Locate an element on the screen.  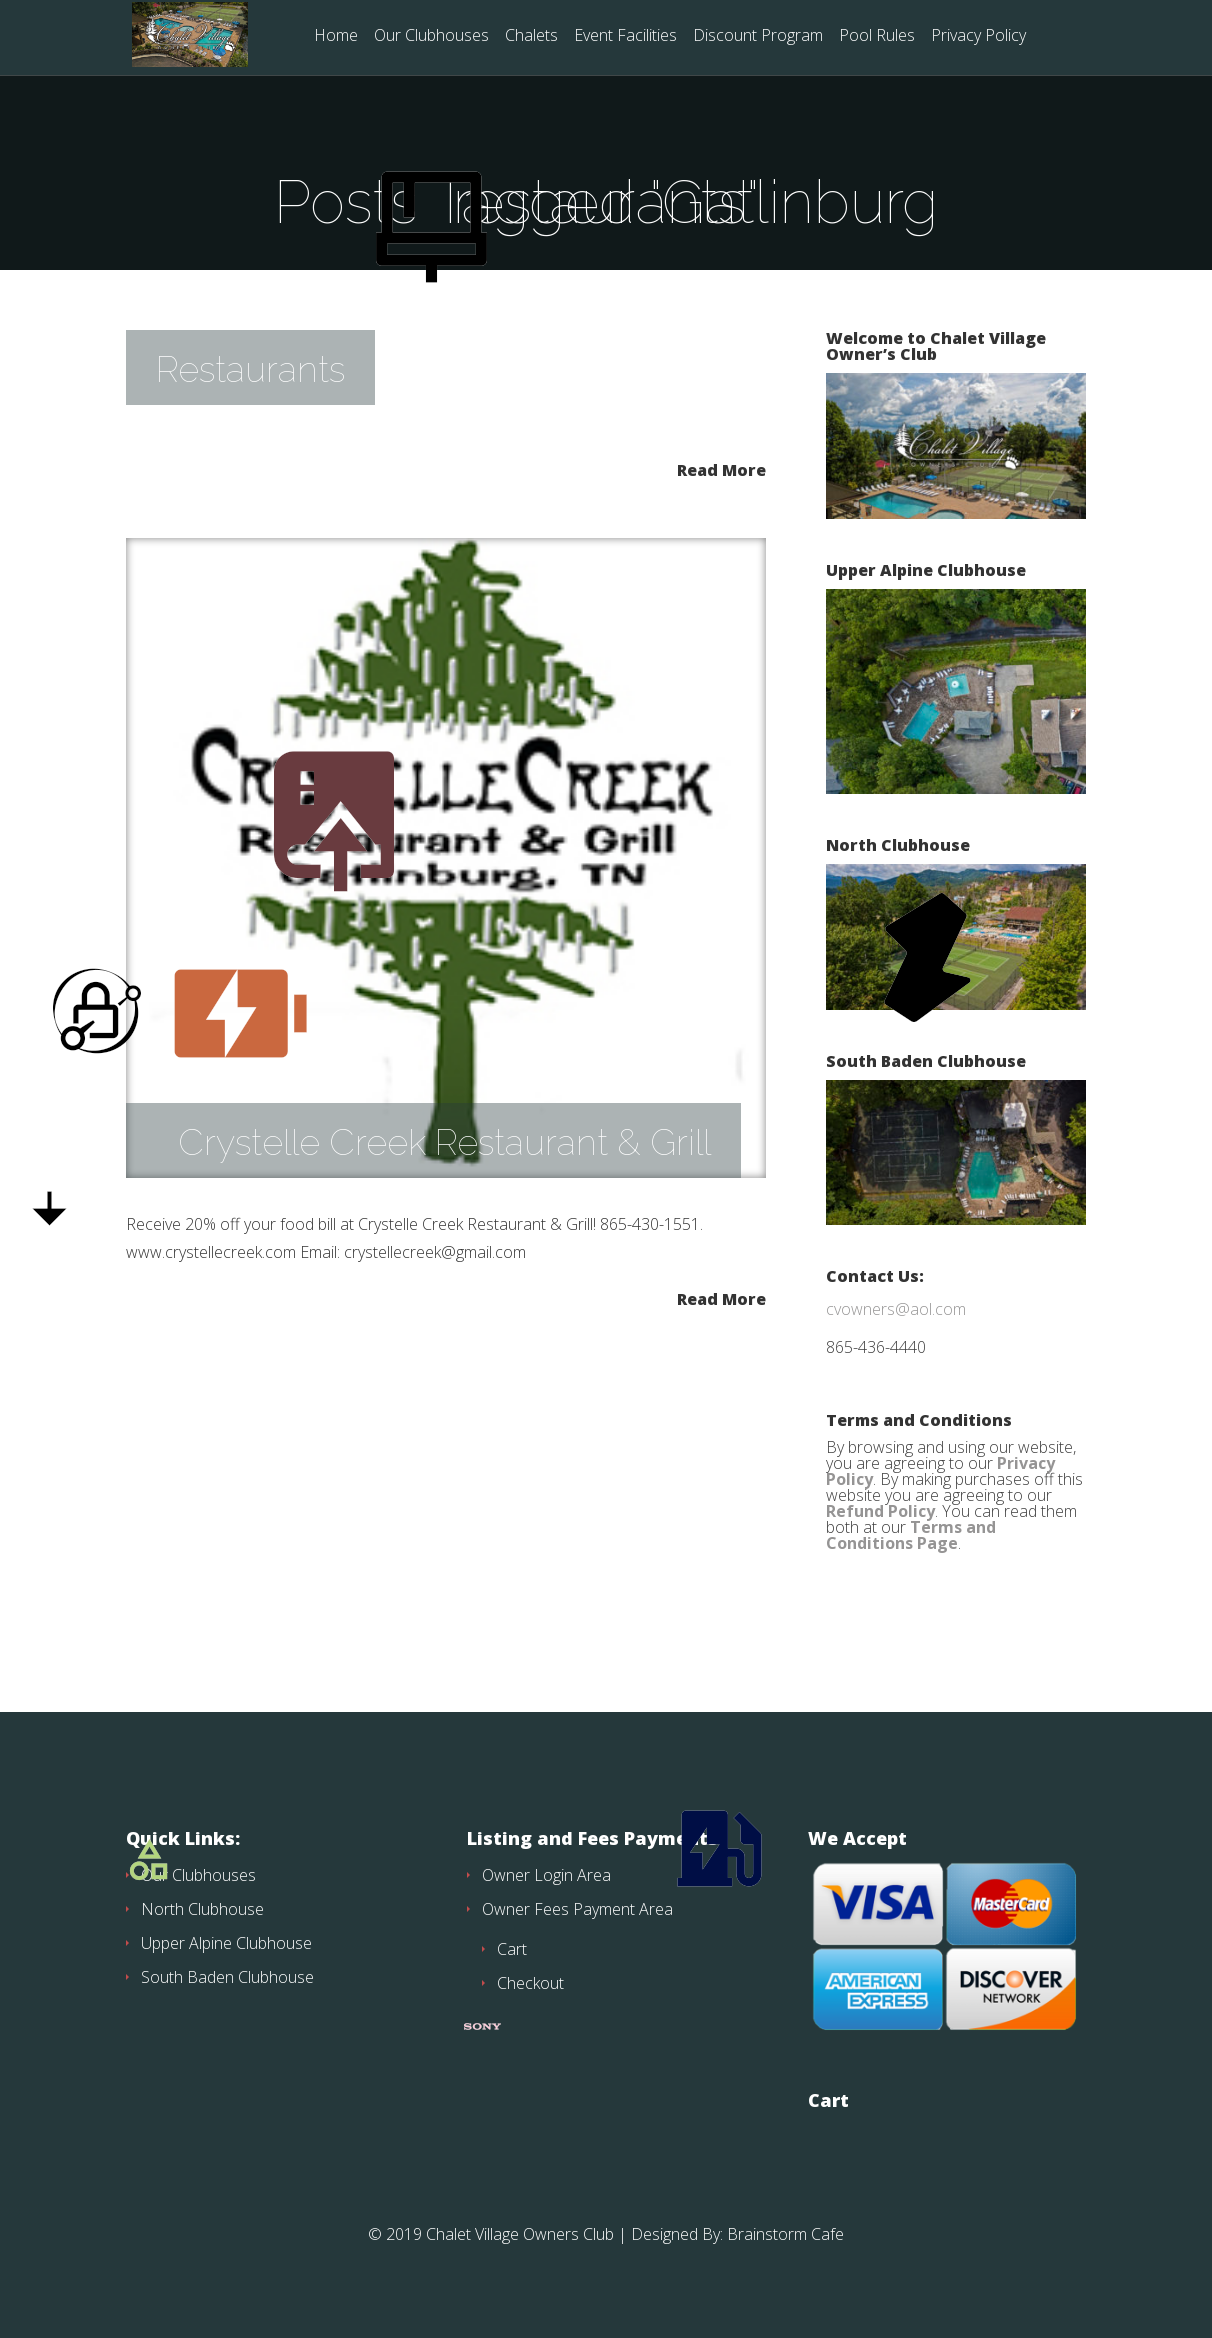
download a file or content is located at coordinates (49, 1208).